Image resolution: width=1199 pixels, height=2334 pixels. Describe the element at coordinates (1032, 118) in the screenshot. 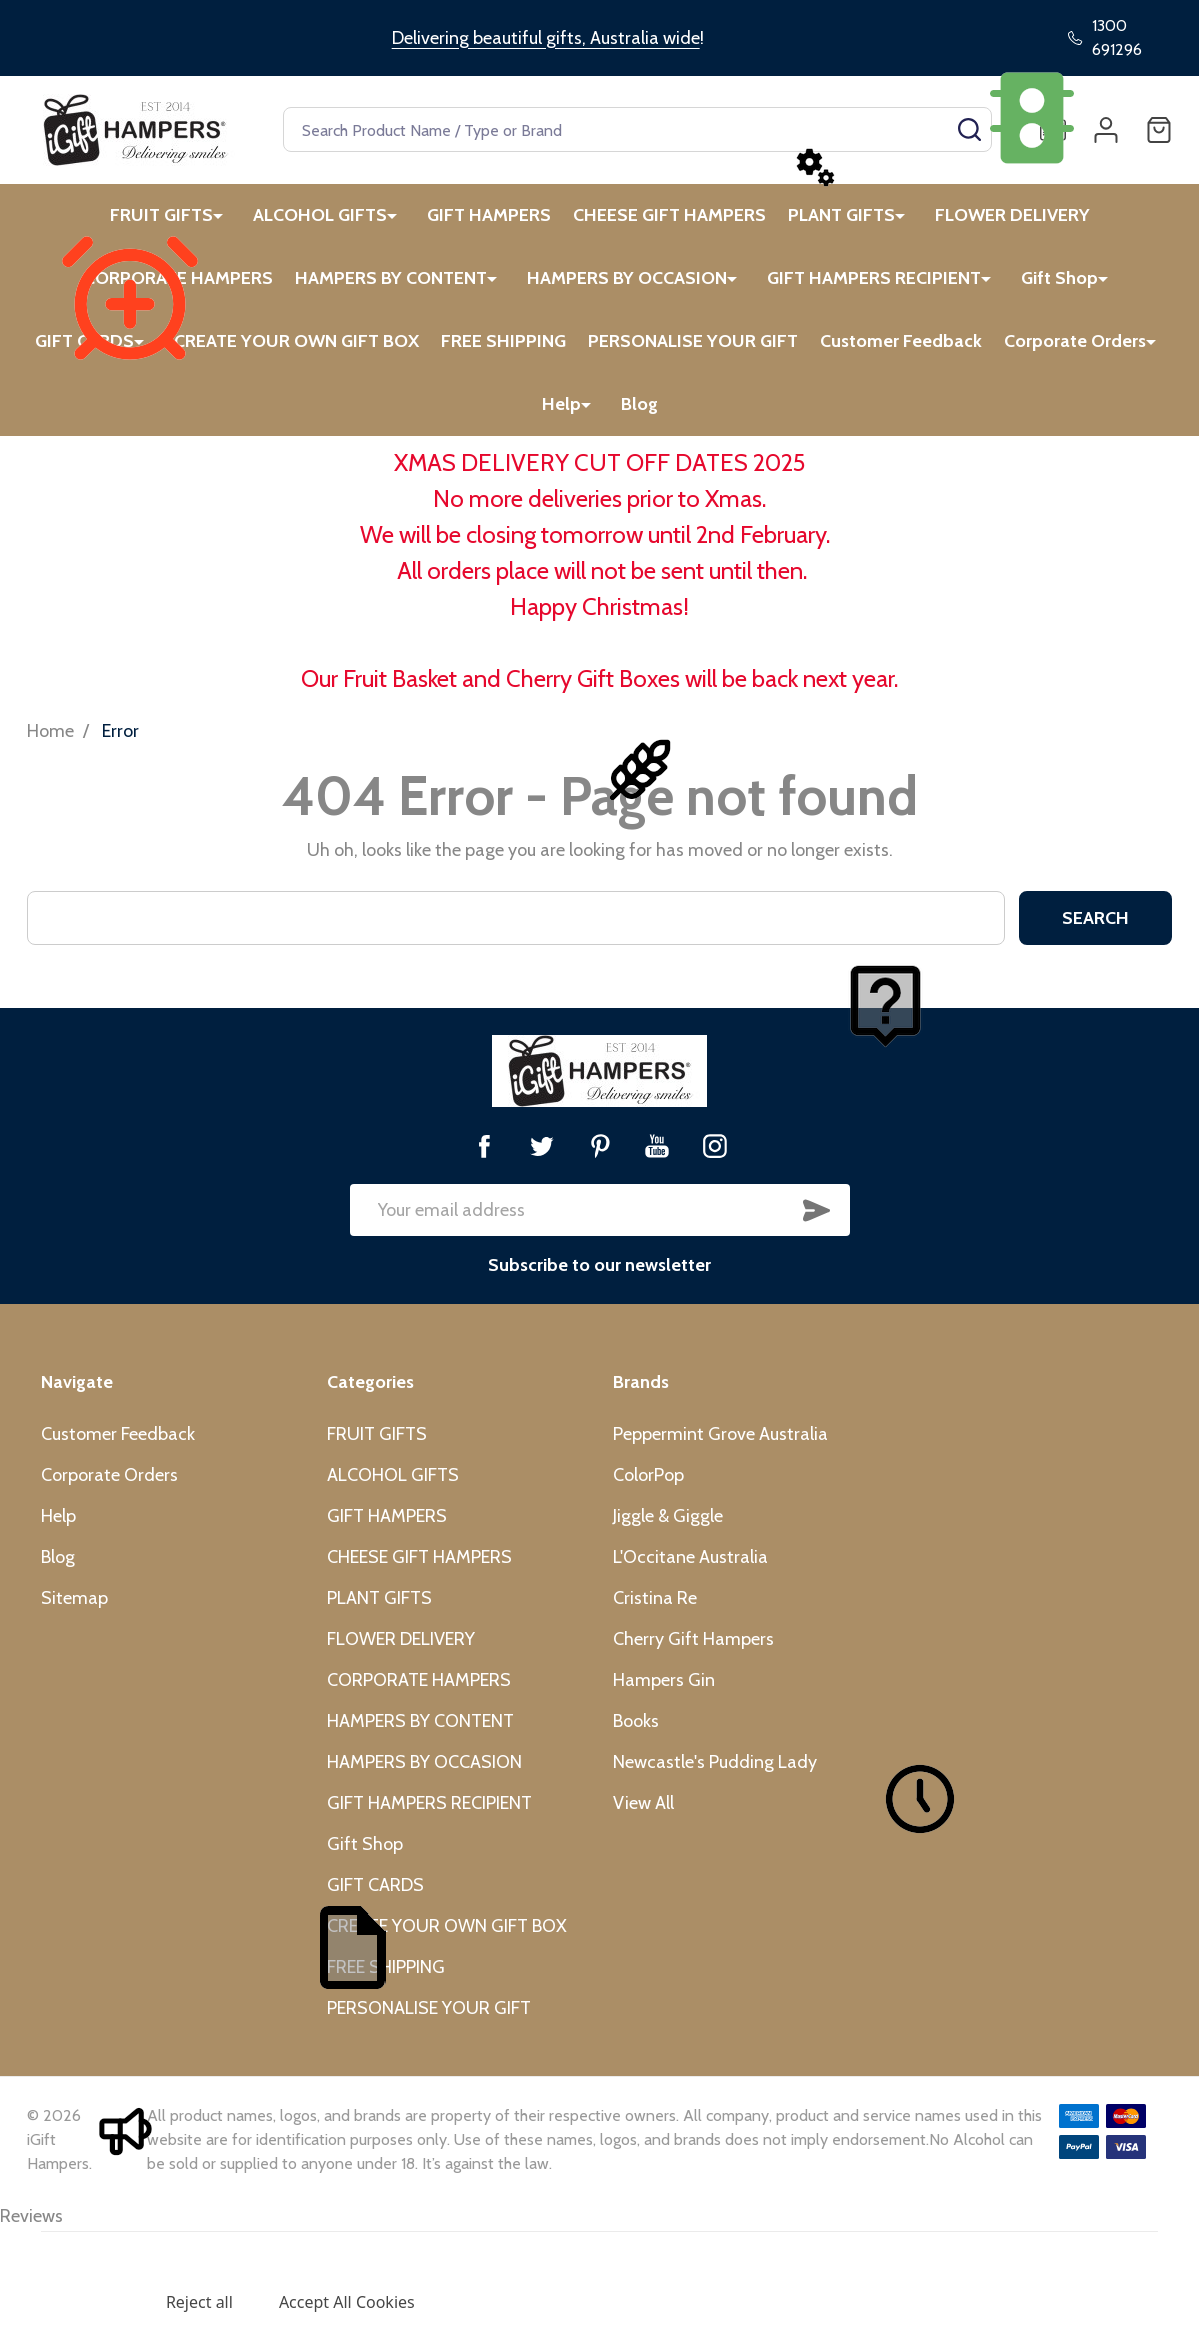

I see `view traffic conditions` at that location.